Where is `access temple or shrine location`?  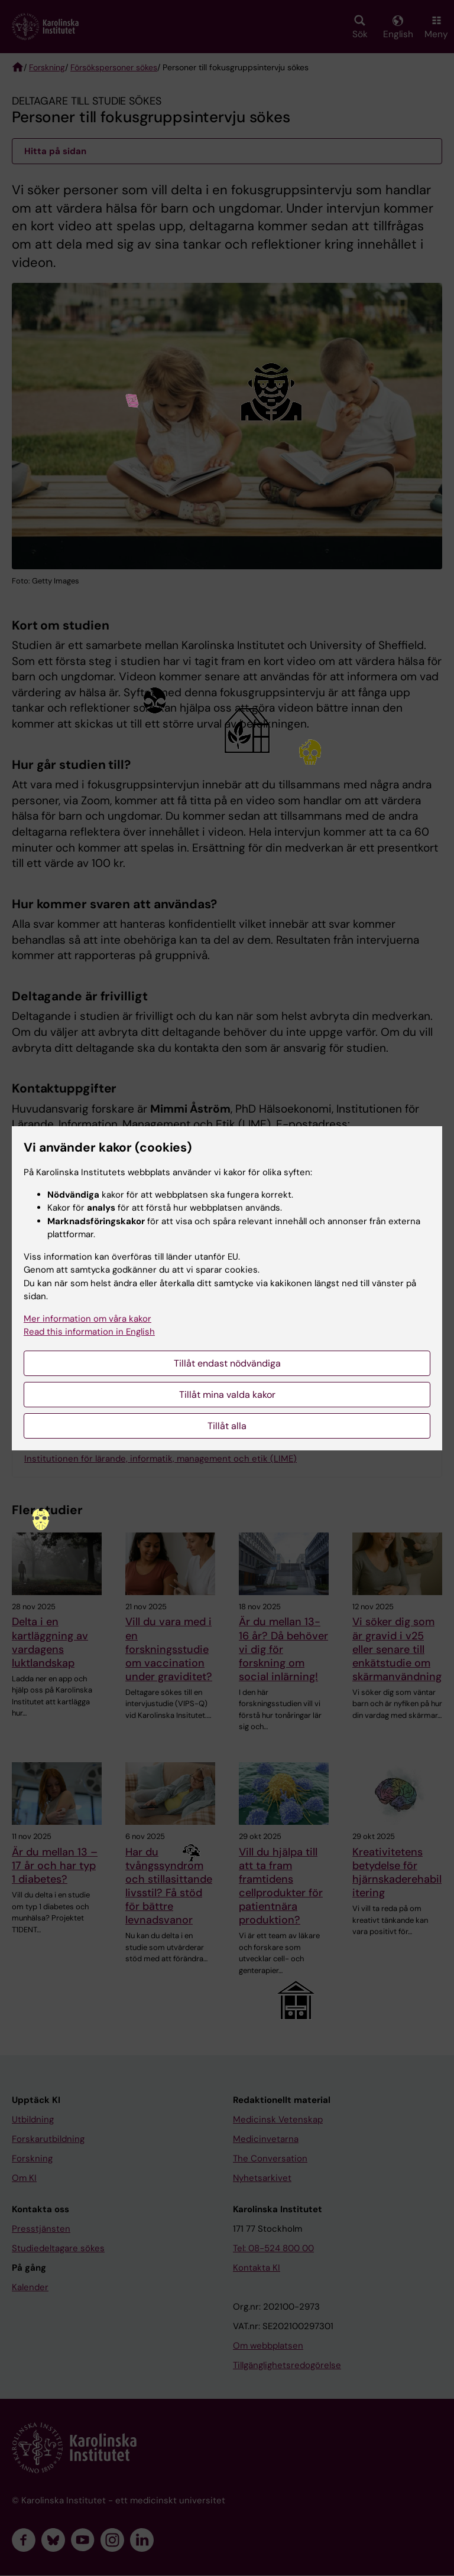 access temple or shrine location is located at coordinates (296, 2000).